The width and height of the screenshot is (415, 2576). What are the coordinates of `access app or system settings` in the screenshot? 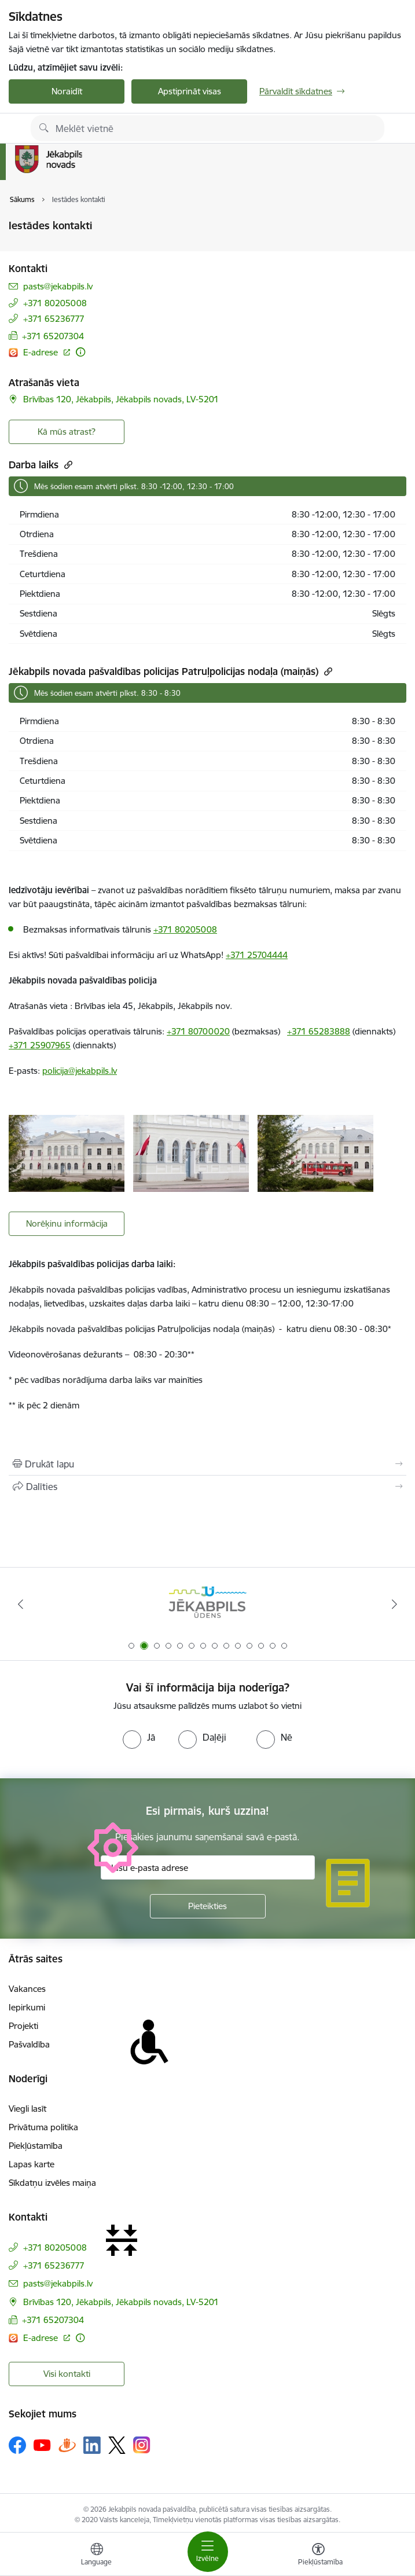 It's located at (113, 1848).